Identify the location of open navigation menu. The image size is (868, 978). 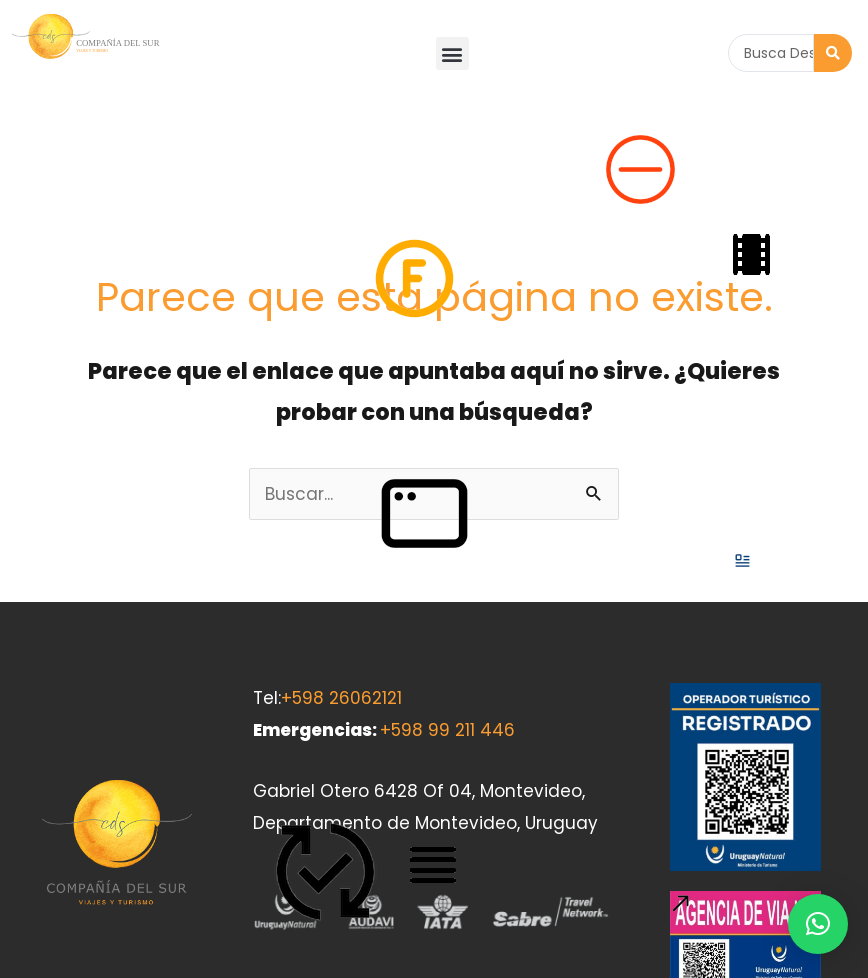
(433, 865).